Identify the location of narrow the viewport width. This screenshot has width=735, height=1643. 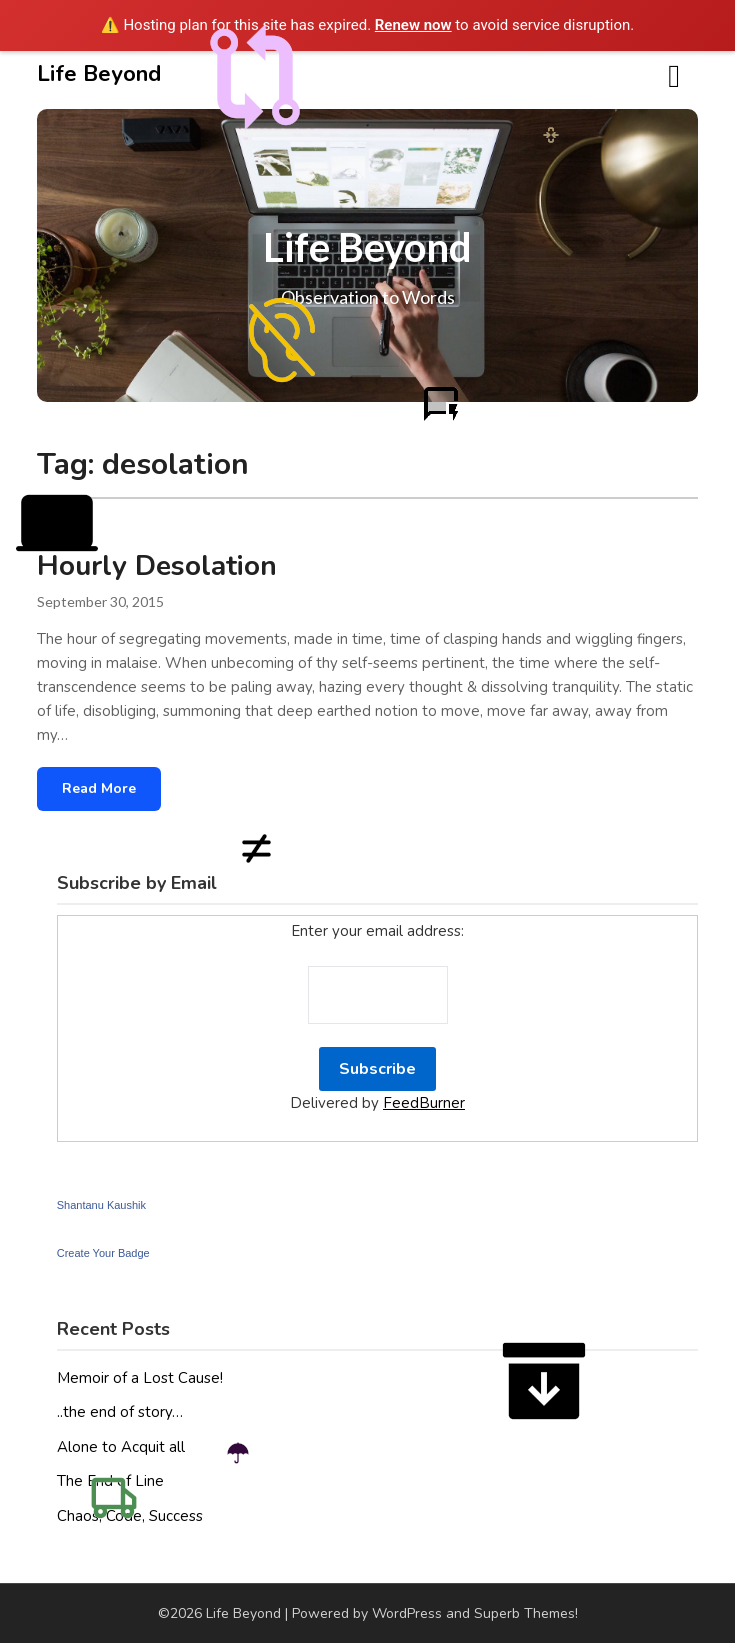
(551, 135).